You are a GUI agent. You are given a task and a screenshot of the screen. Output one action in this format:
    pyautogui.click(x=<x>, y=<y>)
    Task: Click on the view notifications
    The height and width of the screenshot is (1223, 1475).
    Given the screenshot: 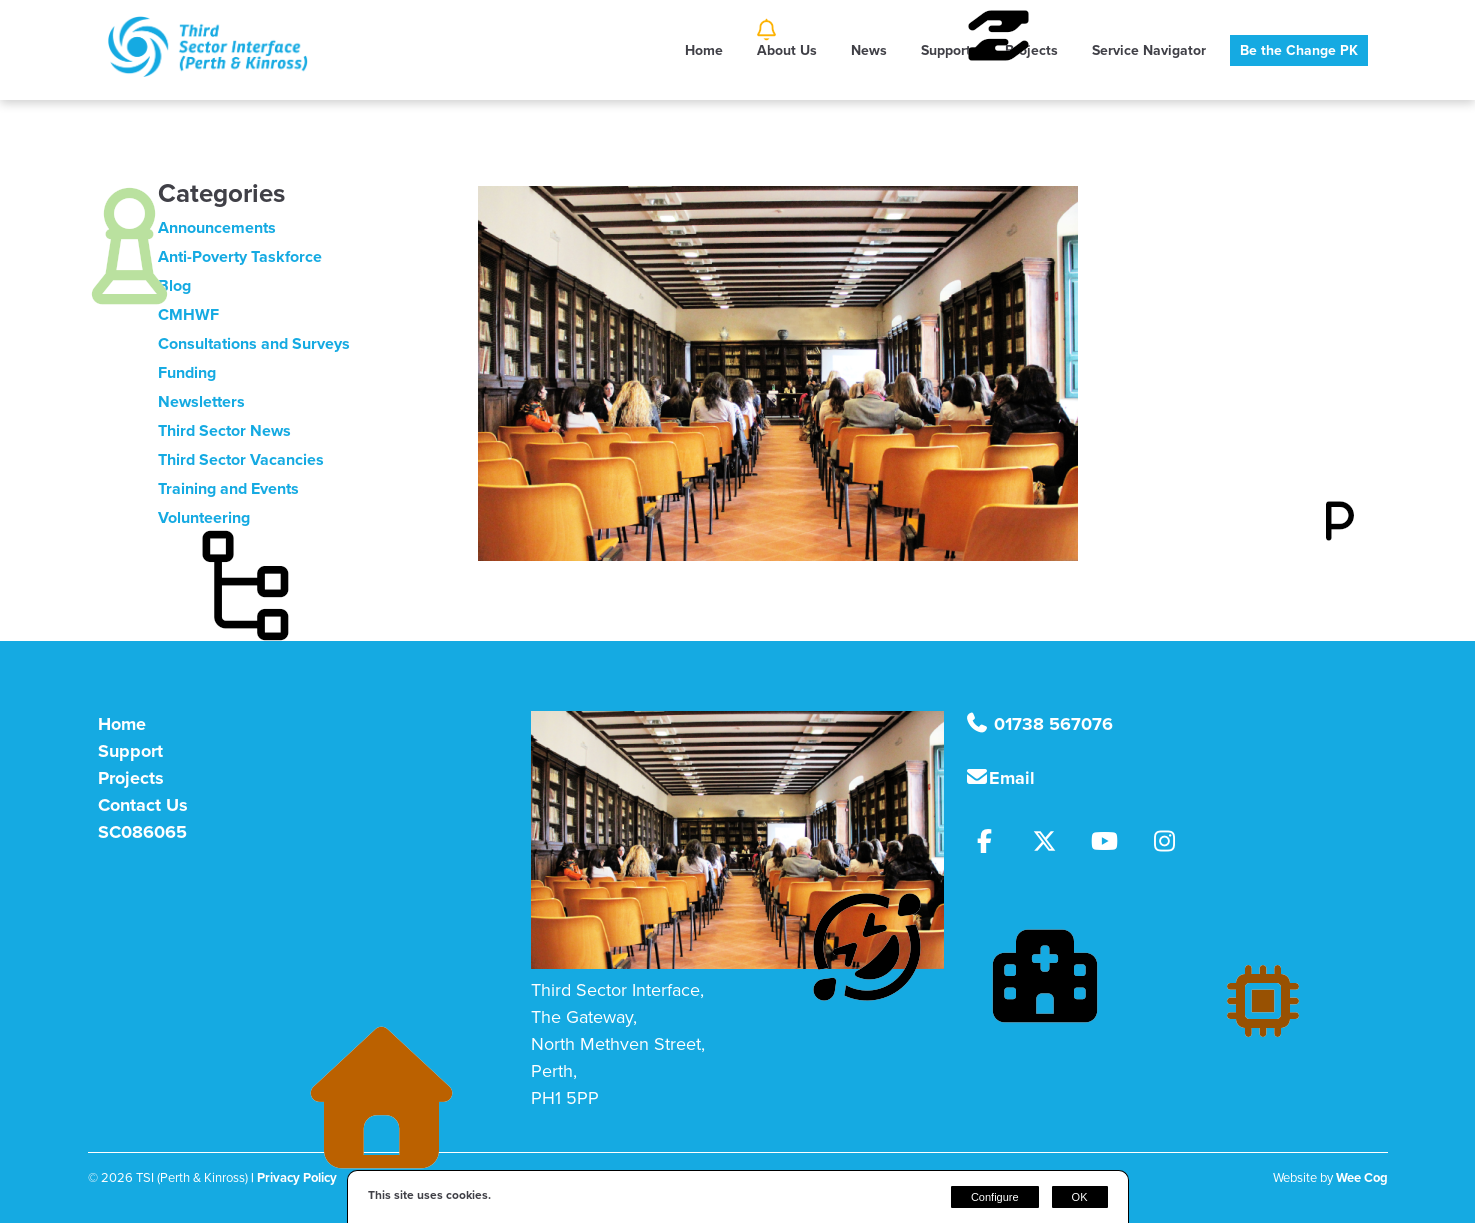 What is the action you would take?
    pyautogui.click(x=766, y=29)
    